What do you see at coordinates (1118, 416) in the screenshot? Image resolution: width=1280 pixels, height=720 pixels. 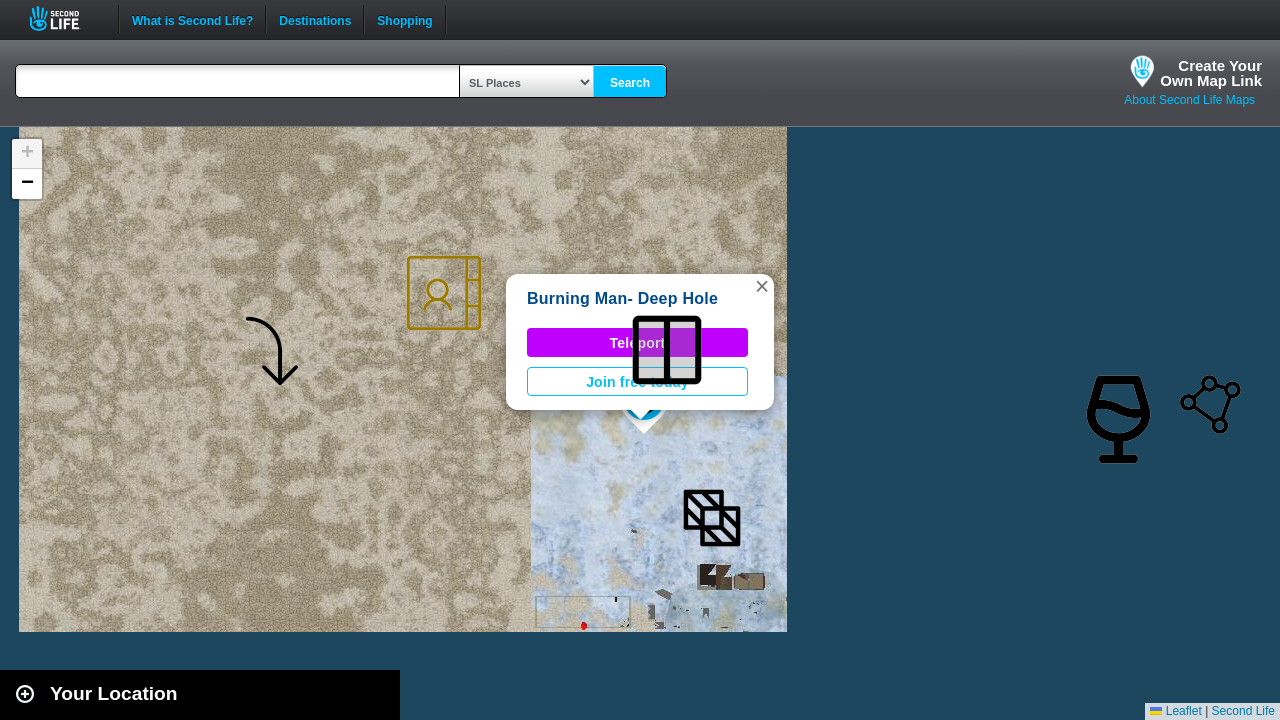 I see `browse wine selection or menu` at bounding box center [1118, 416].